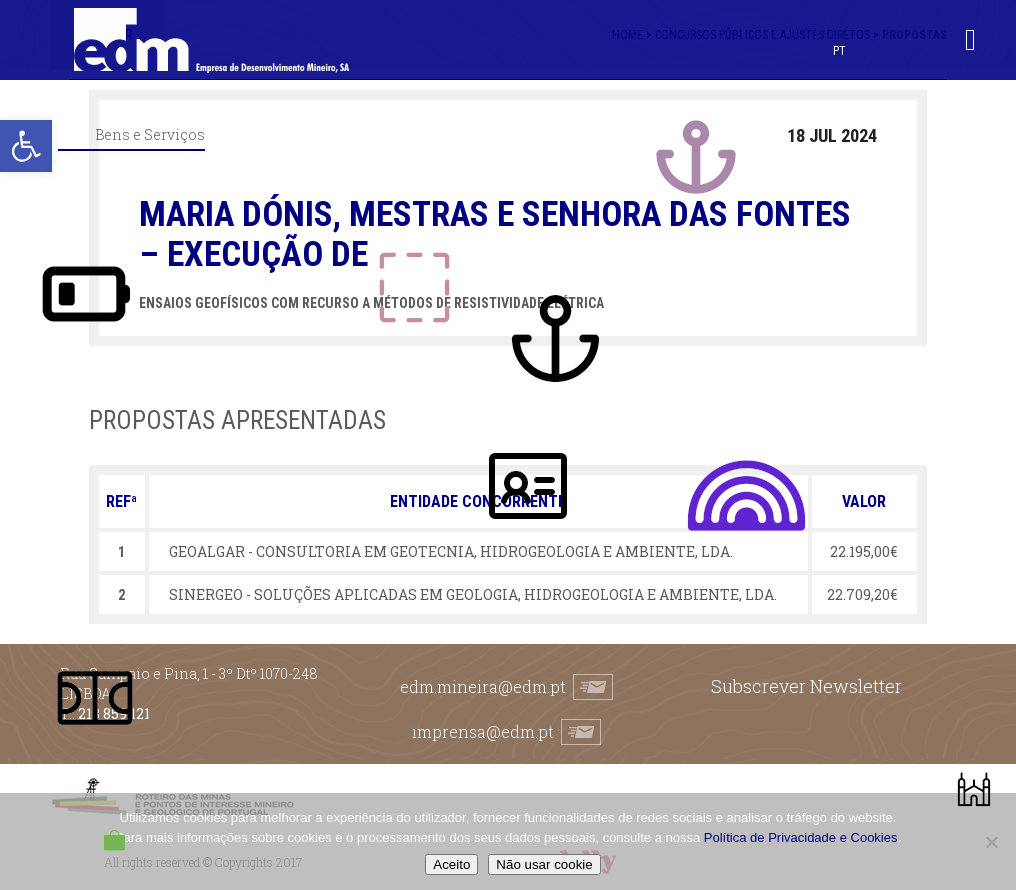 The image size is (1016, 890). Describe the element at coordinates (528, 486) in the screenshot. I see `view profile or account information` at that location.